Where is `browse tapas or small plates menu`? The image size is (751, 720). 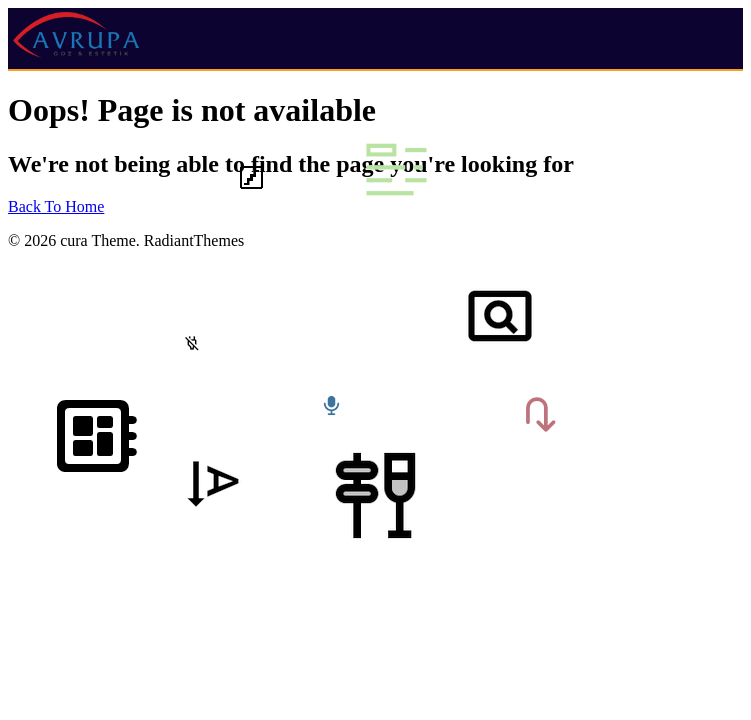 browse tapas or small plates menu is located at coordinates (376, 495).